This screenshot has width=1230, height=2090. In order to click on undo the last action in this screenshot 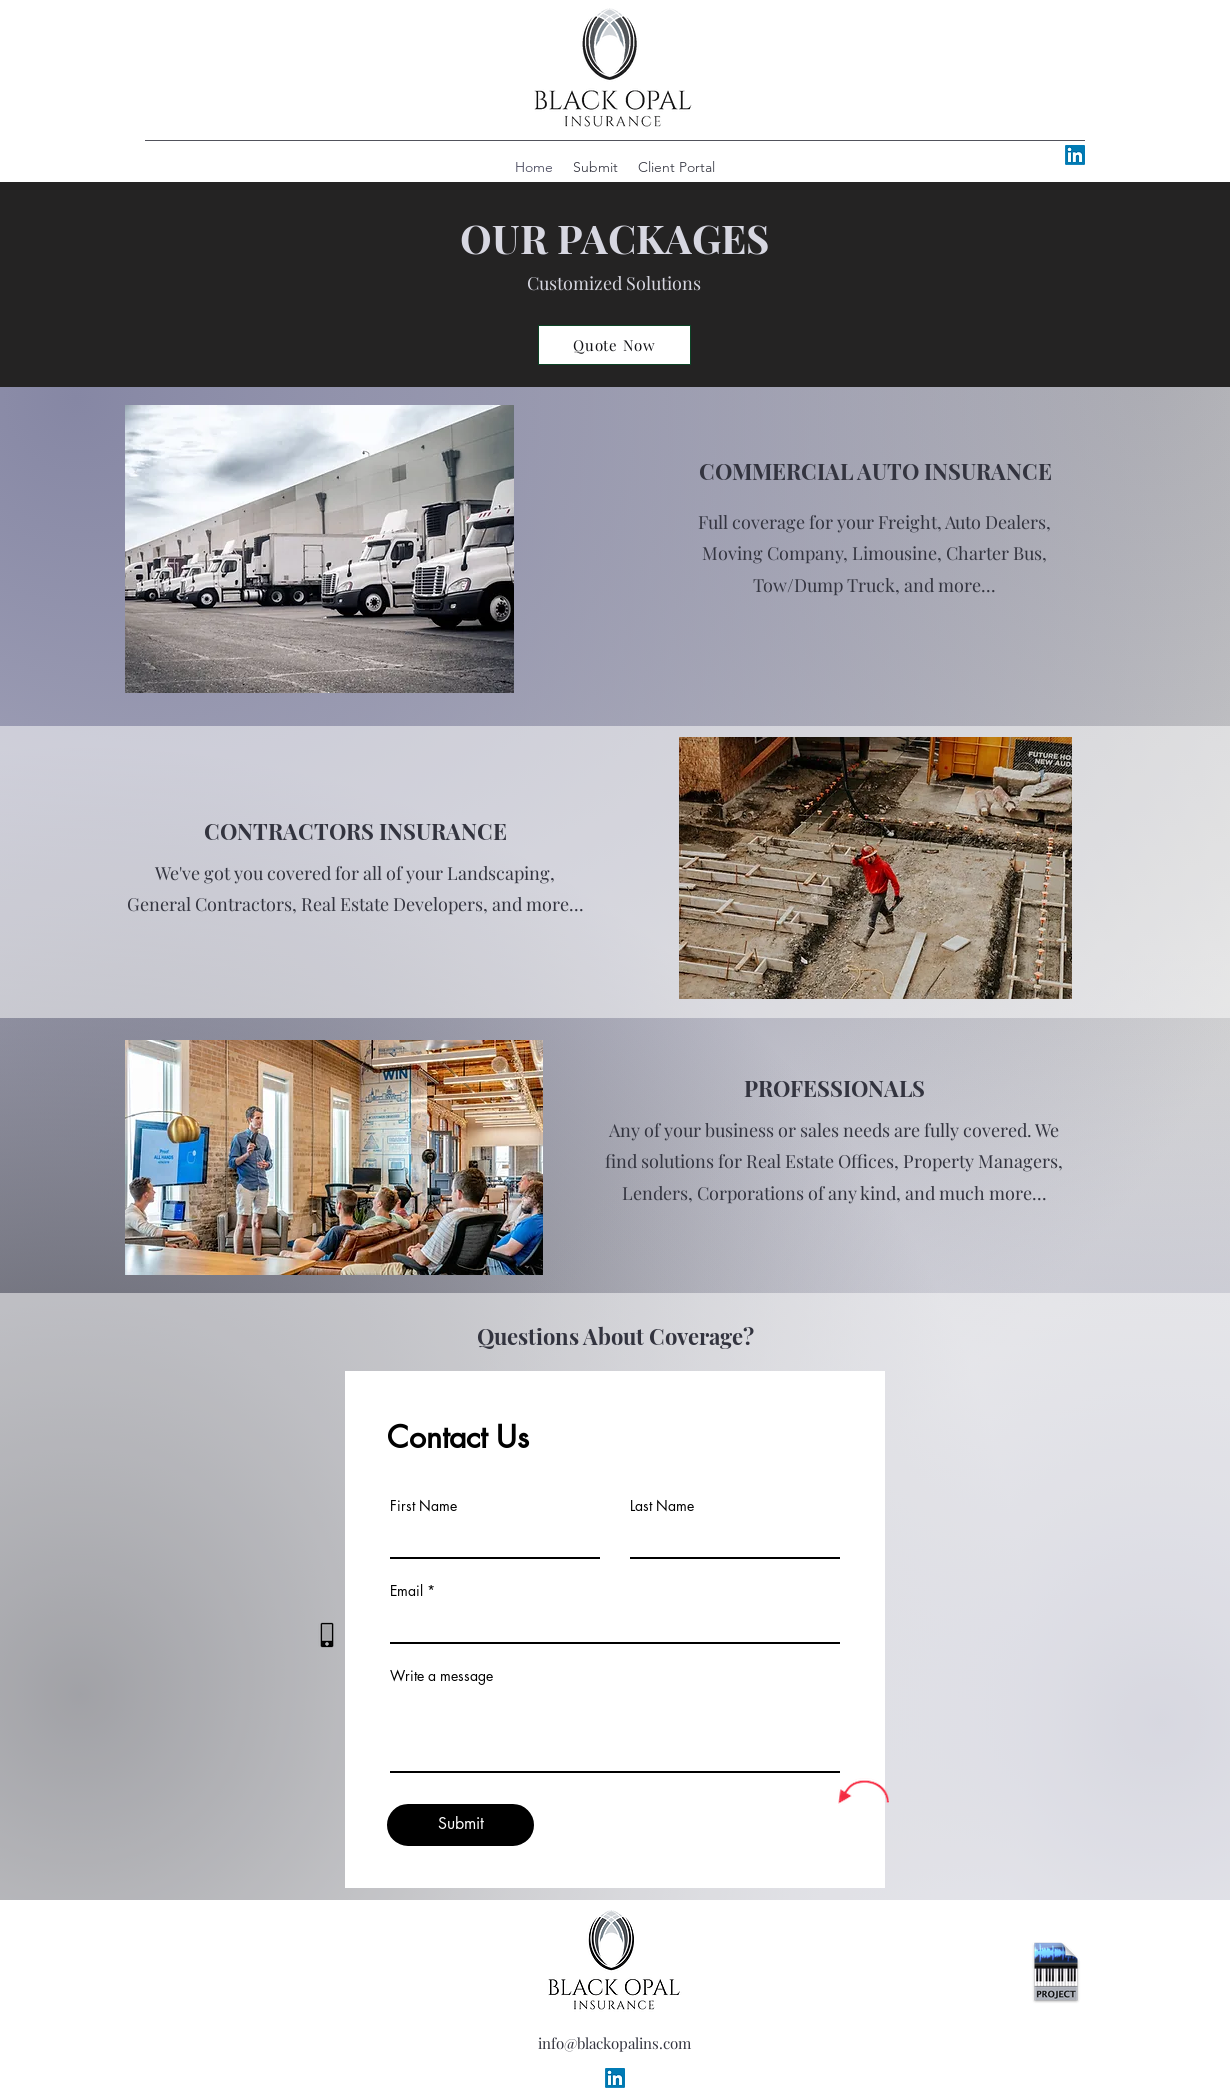, I will do `click(863, 1791)`.